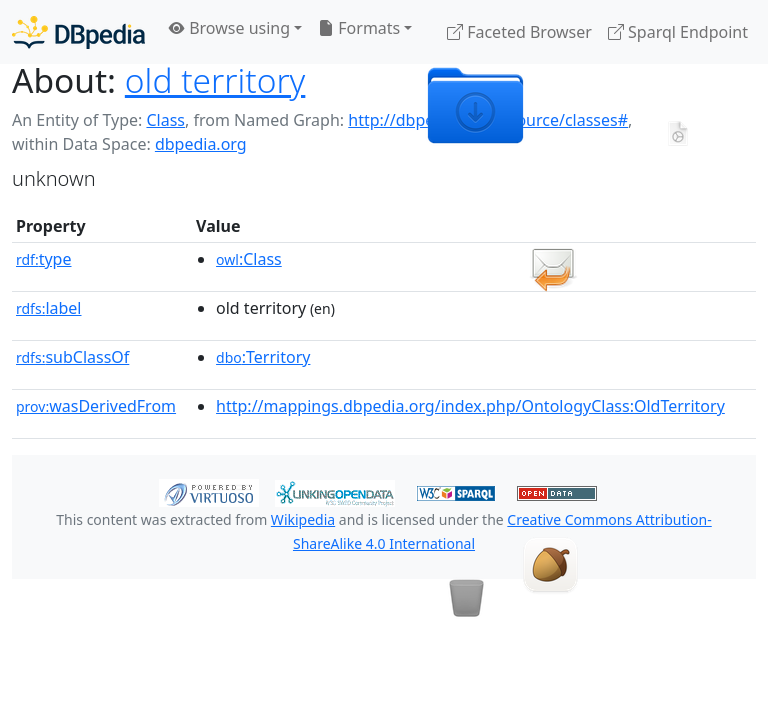 This screenshot has width=768, height=720. Describe the element at coordinates (466, 597) in the screenshot. I see `open the trash to view deleted items` at that location.